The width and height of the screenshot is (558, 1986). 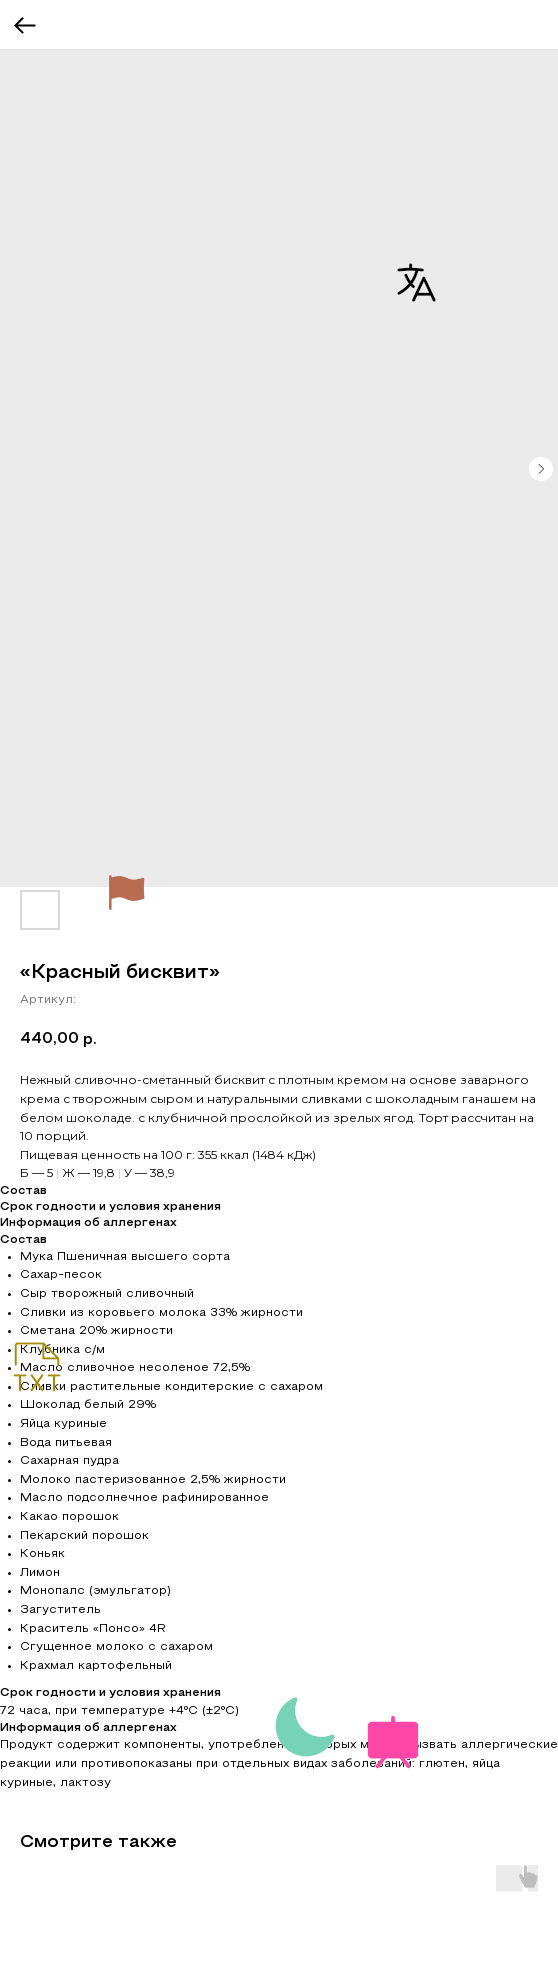 What do you see at coordinates (304, 1728) in the screenshot?
I see `enable dark mode` at bounding box center [304, 1728].